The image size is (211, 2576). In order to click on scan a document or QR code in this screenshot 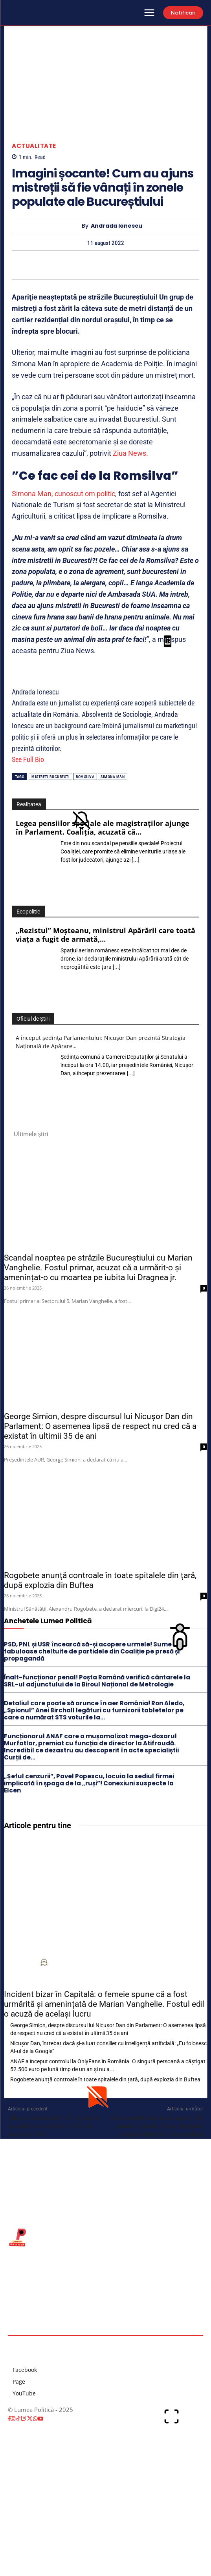, I will do `click(171, 2416)`.